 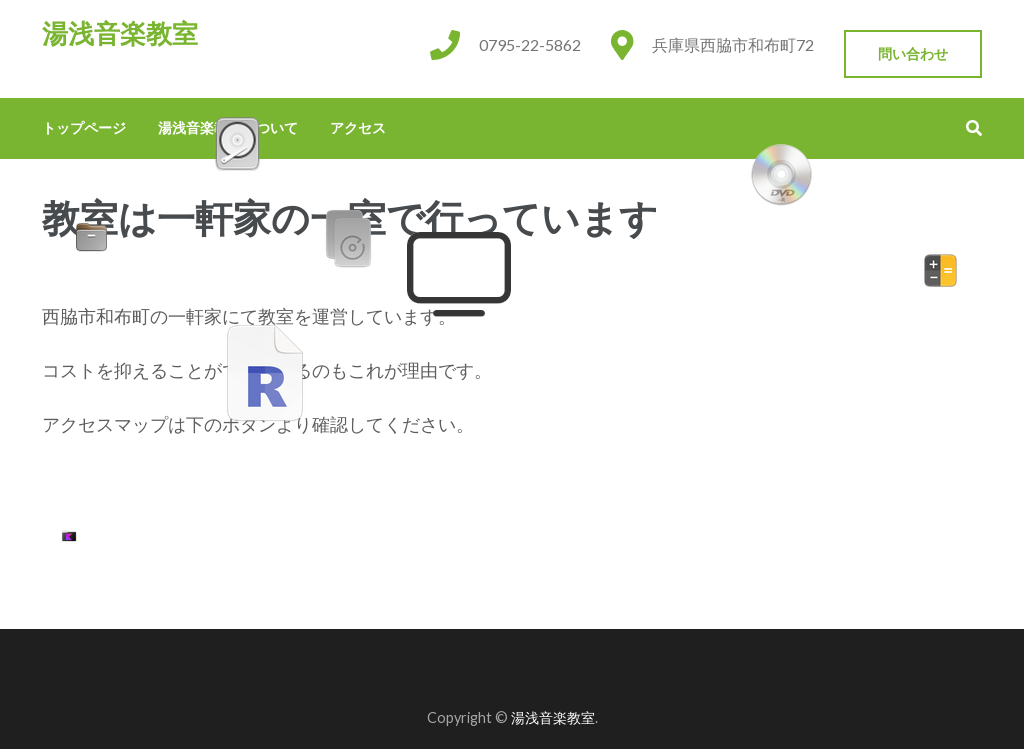 I want to click on an R programming language source file, so click(x=265, y=373).